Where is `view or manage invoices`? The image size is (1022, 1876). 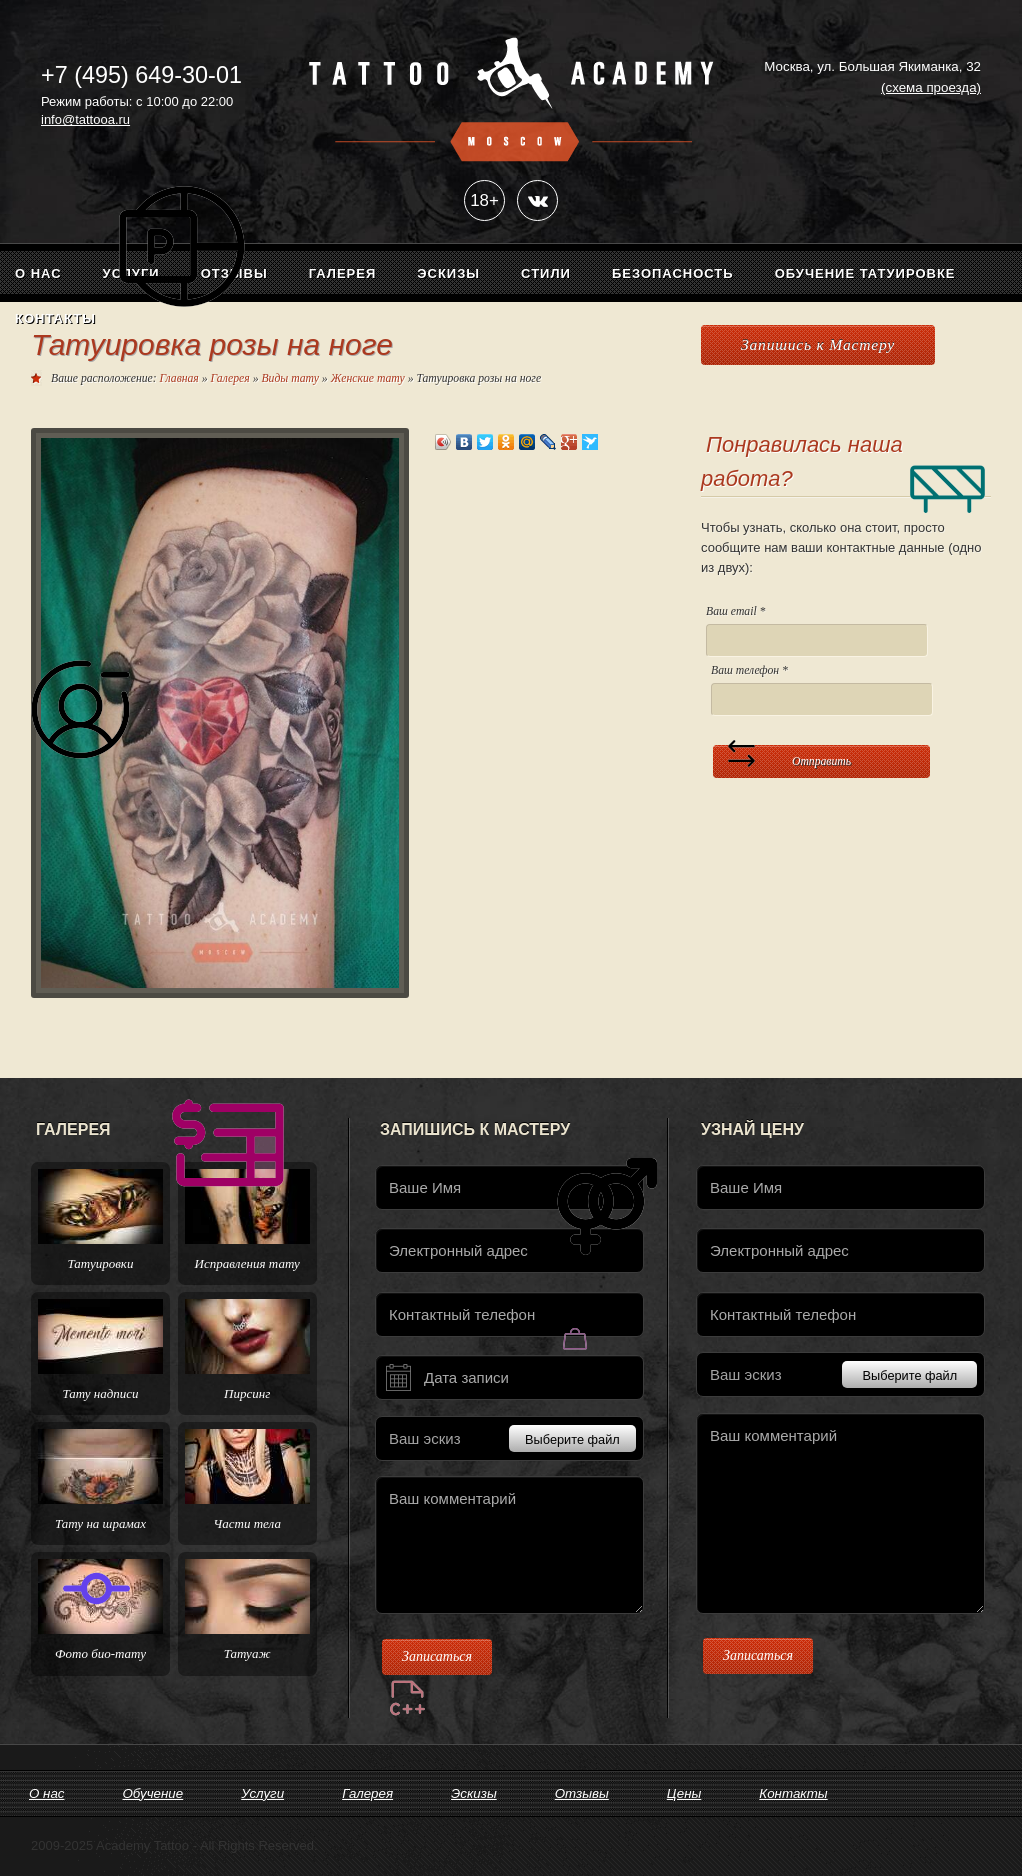 view or manage invoices is located at coordinates (230, 1145).